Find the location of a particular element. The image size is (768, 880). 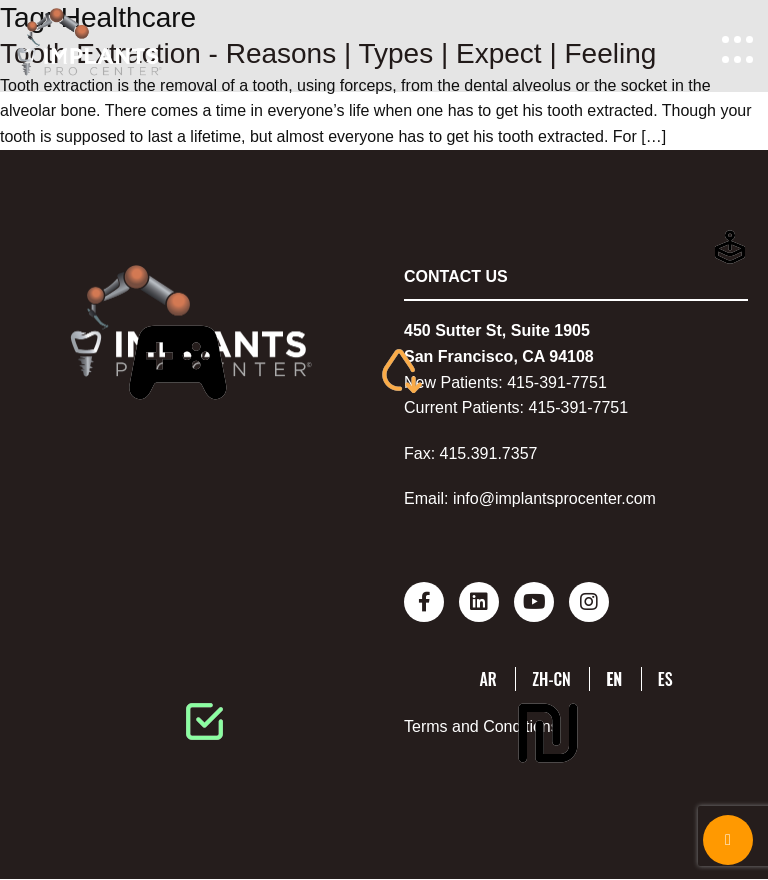

a selected or completed item is located at coordinates (204, 721).